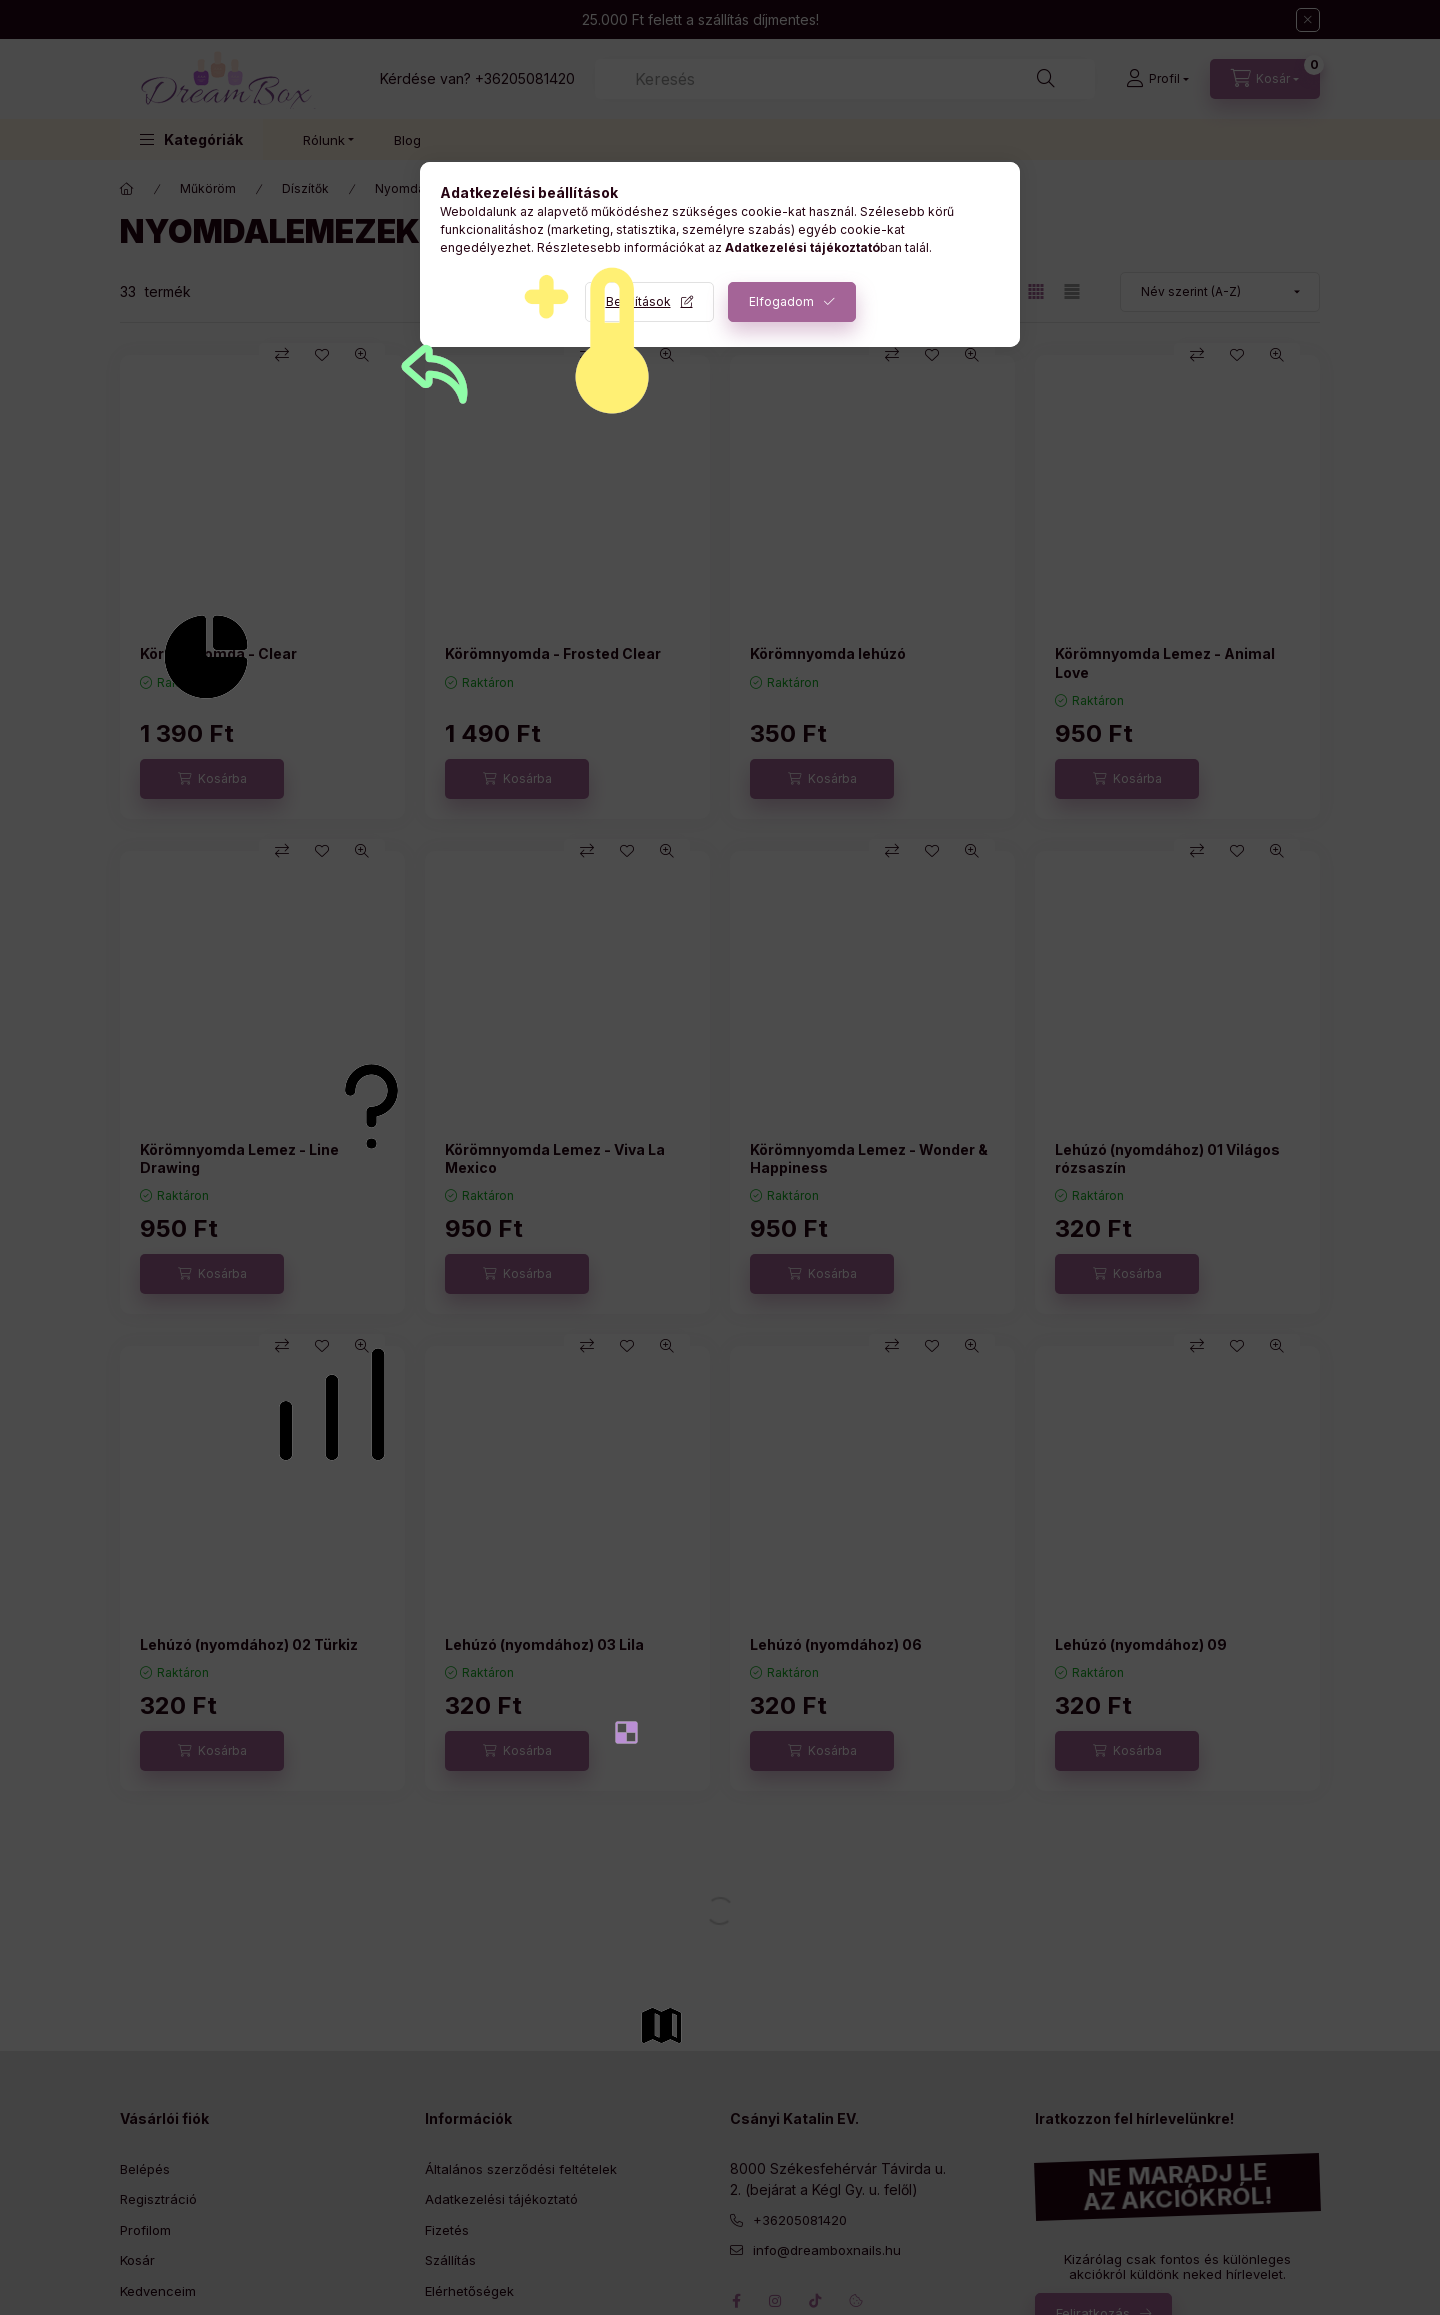  I want to click on undo the last action, so click(434, 372).